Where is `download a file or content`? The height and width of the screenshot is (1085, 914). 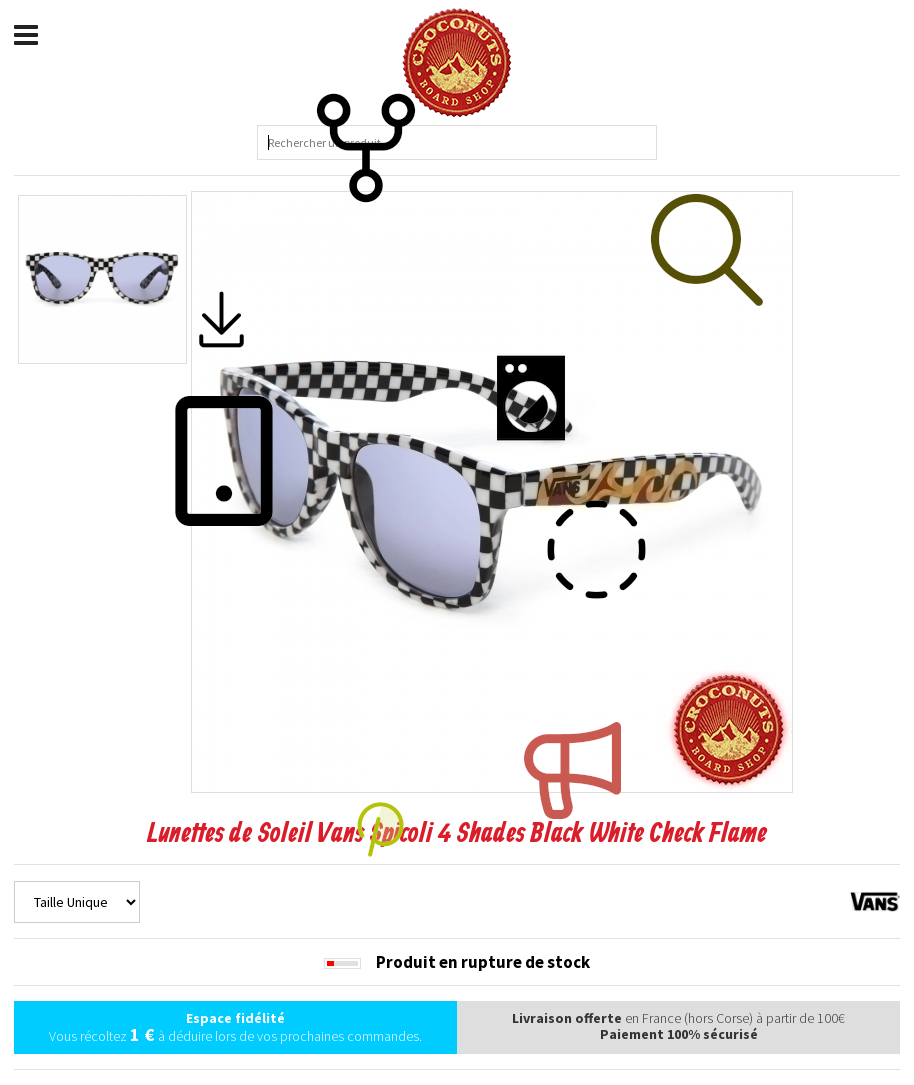
download a file or content is located at coordinates (221, 319).